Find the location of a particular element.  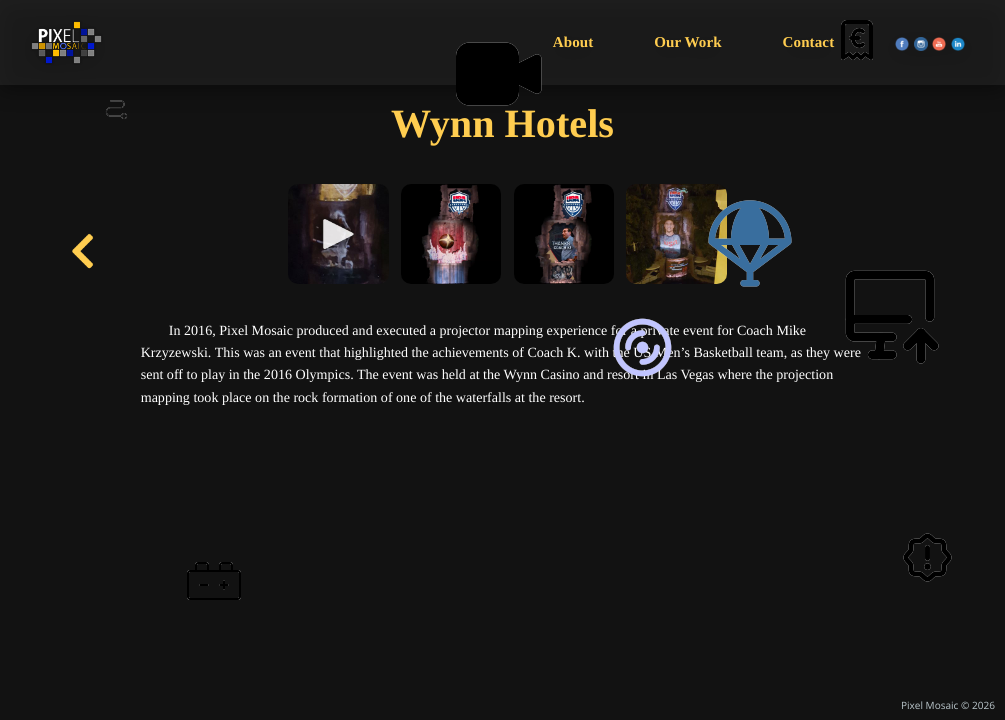

view route or navigation path is located at coordinates (116, 108).